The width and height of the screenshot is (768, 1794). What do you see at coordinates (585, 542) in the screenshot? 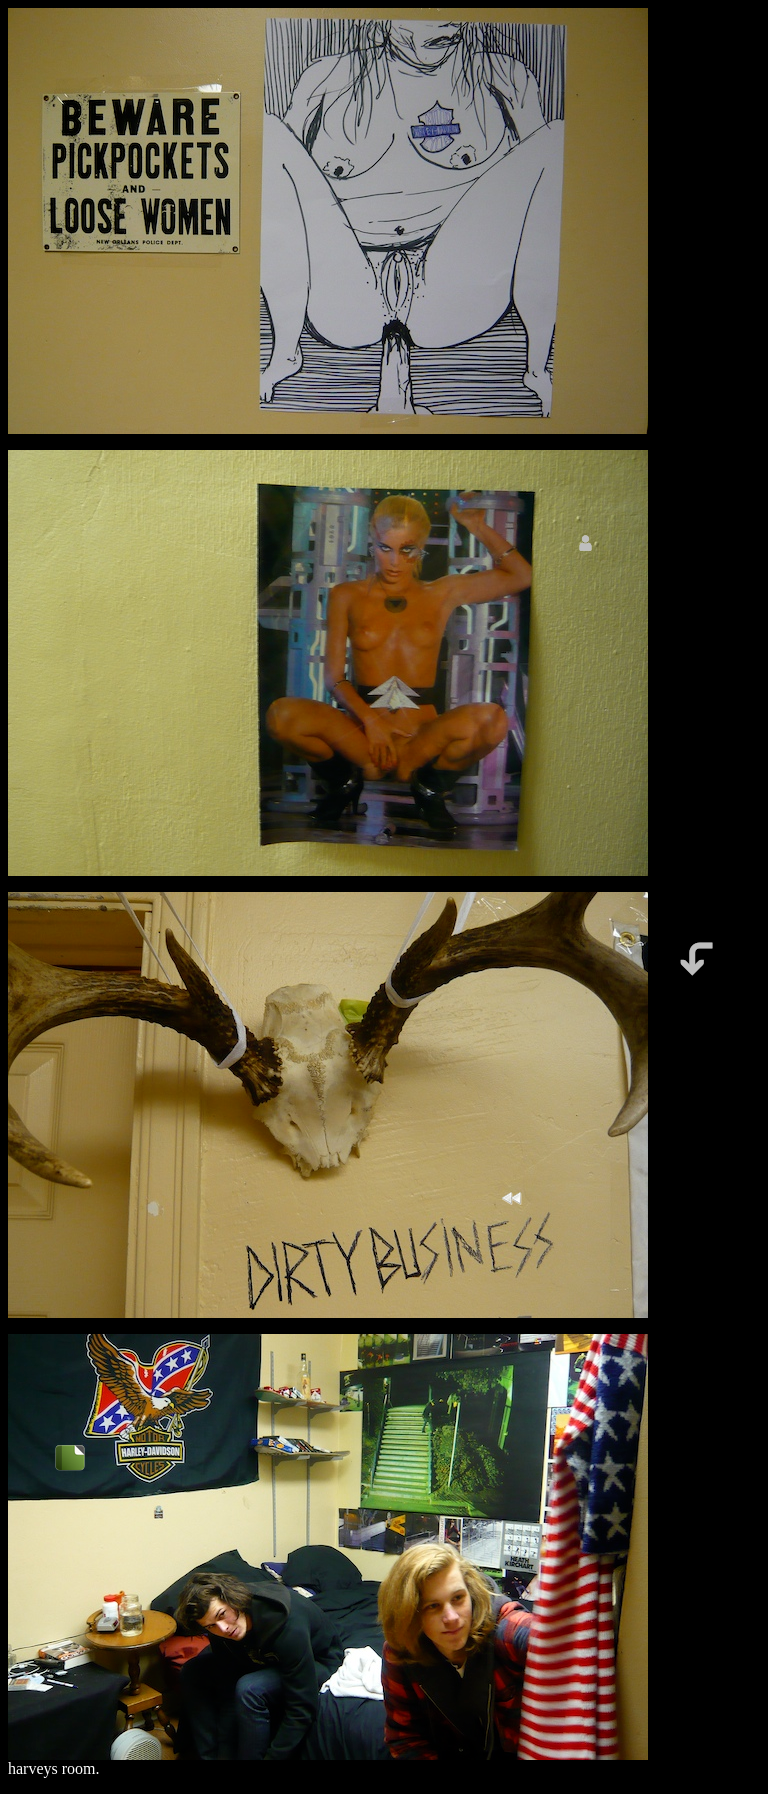
I see `default user profile placeholder` at bounding box center [585, 542].